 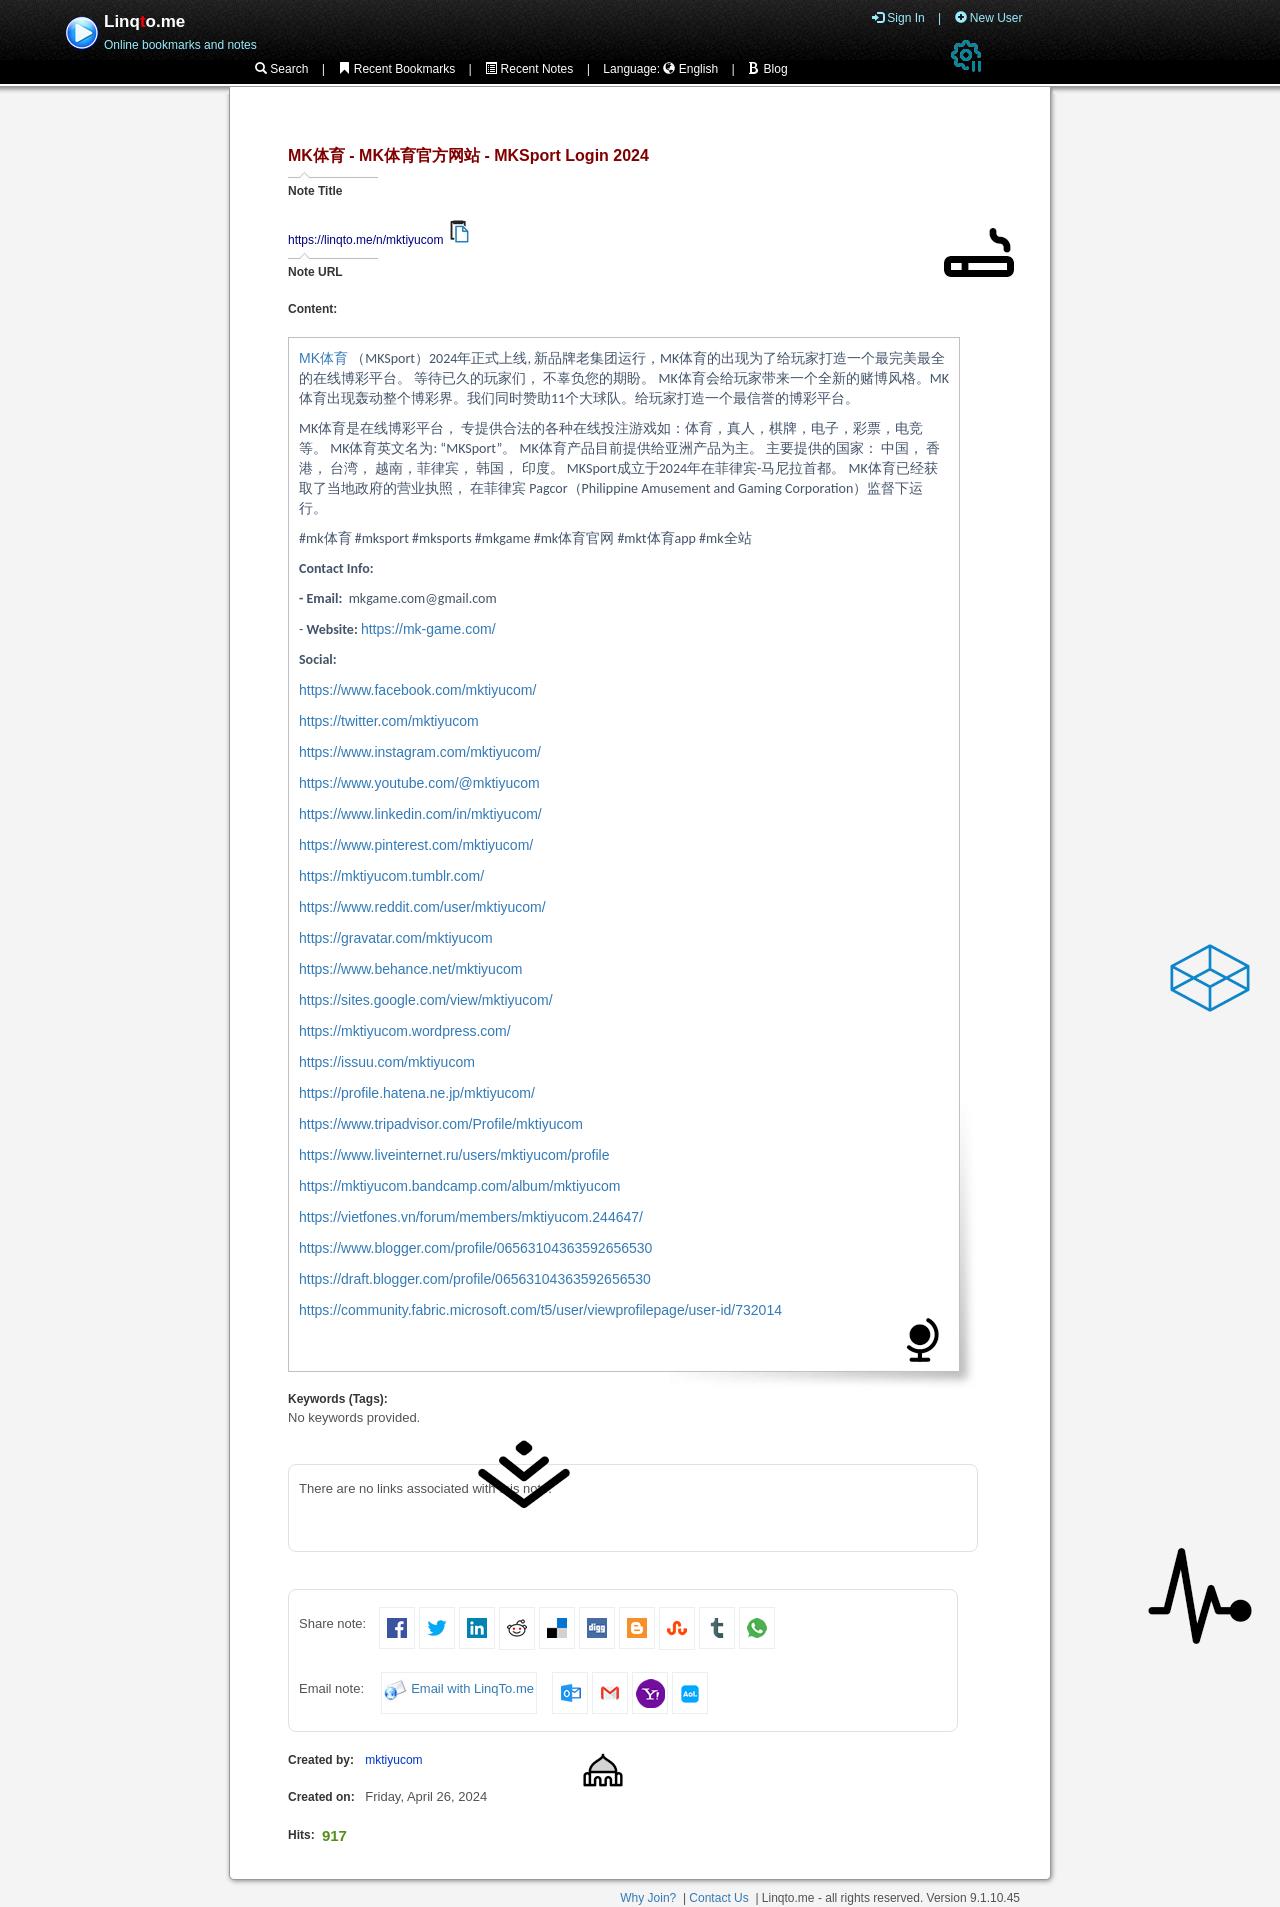 What do you see at coordinates (966, 55) in the screenshot?
I see `pause settings synchronization` at bounding box center [966, 55].